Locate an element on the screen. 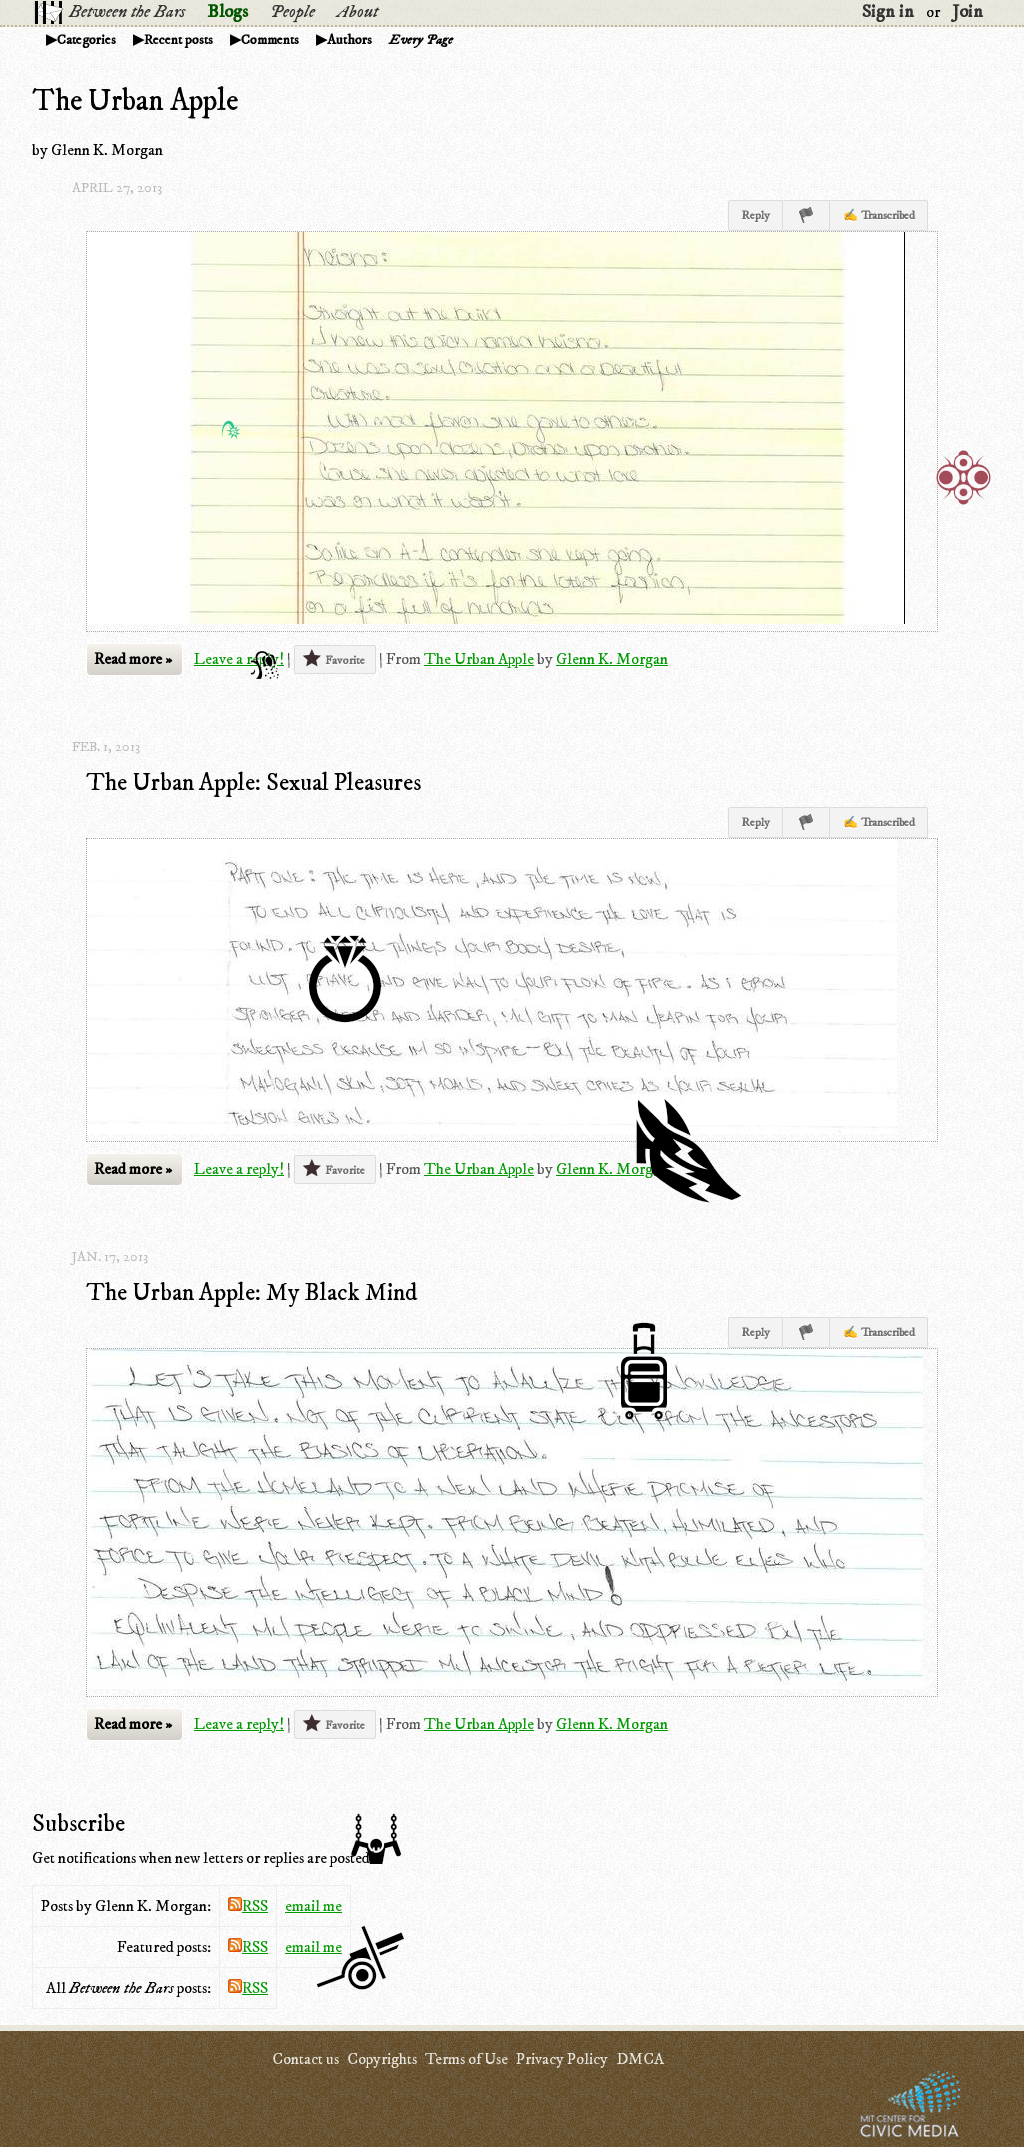 The image size is (1024, 2147). basketball slam dunk with impact effect is located at coordinates (231, 430).